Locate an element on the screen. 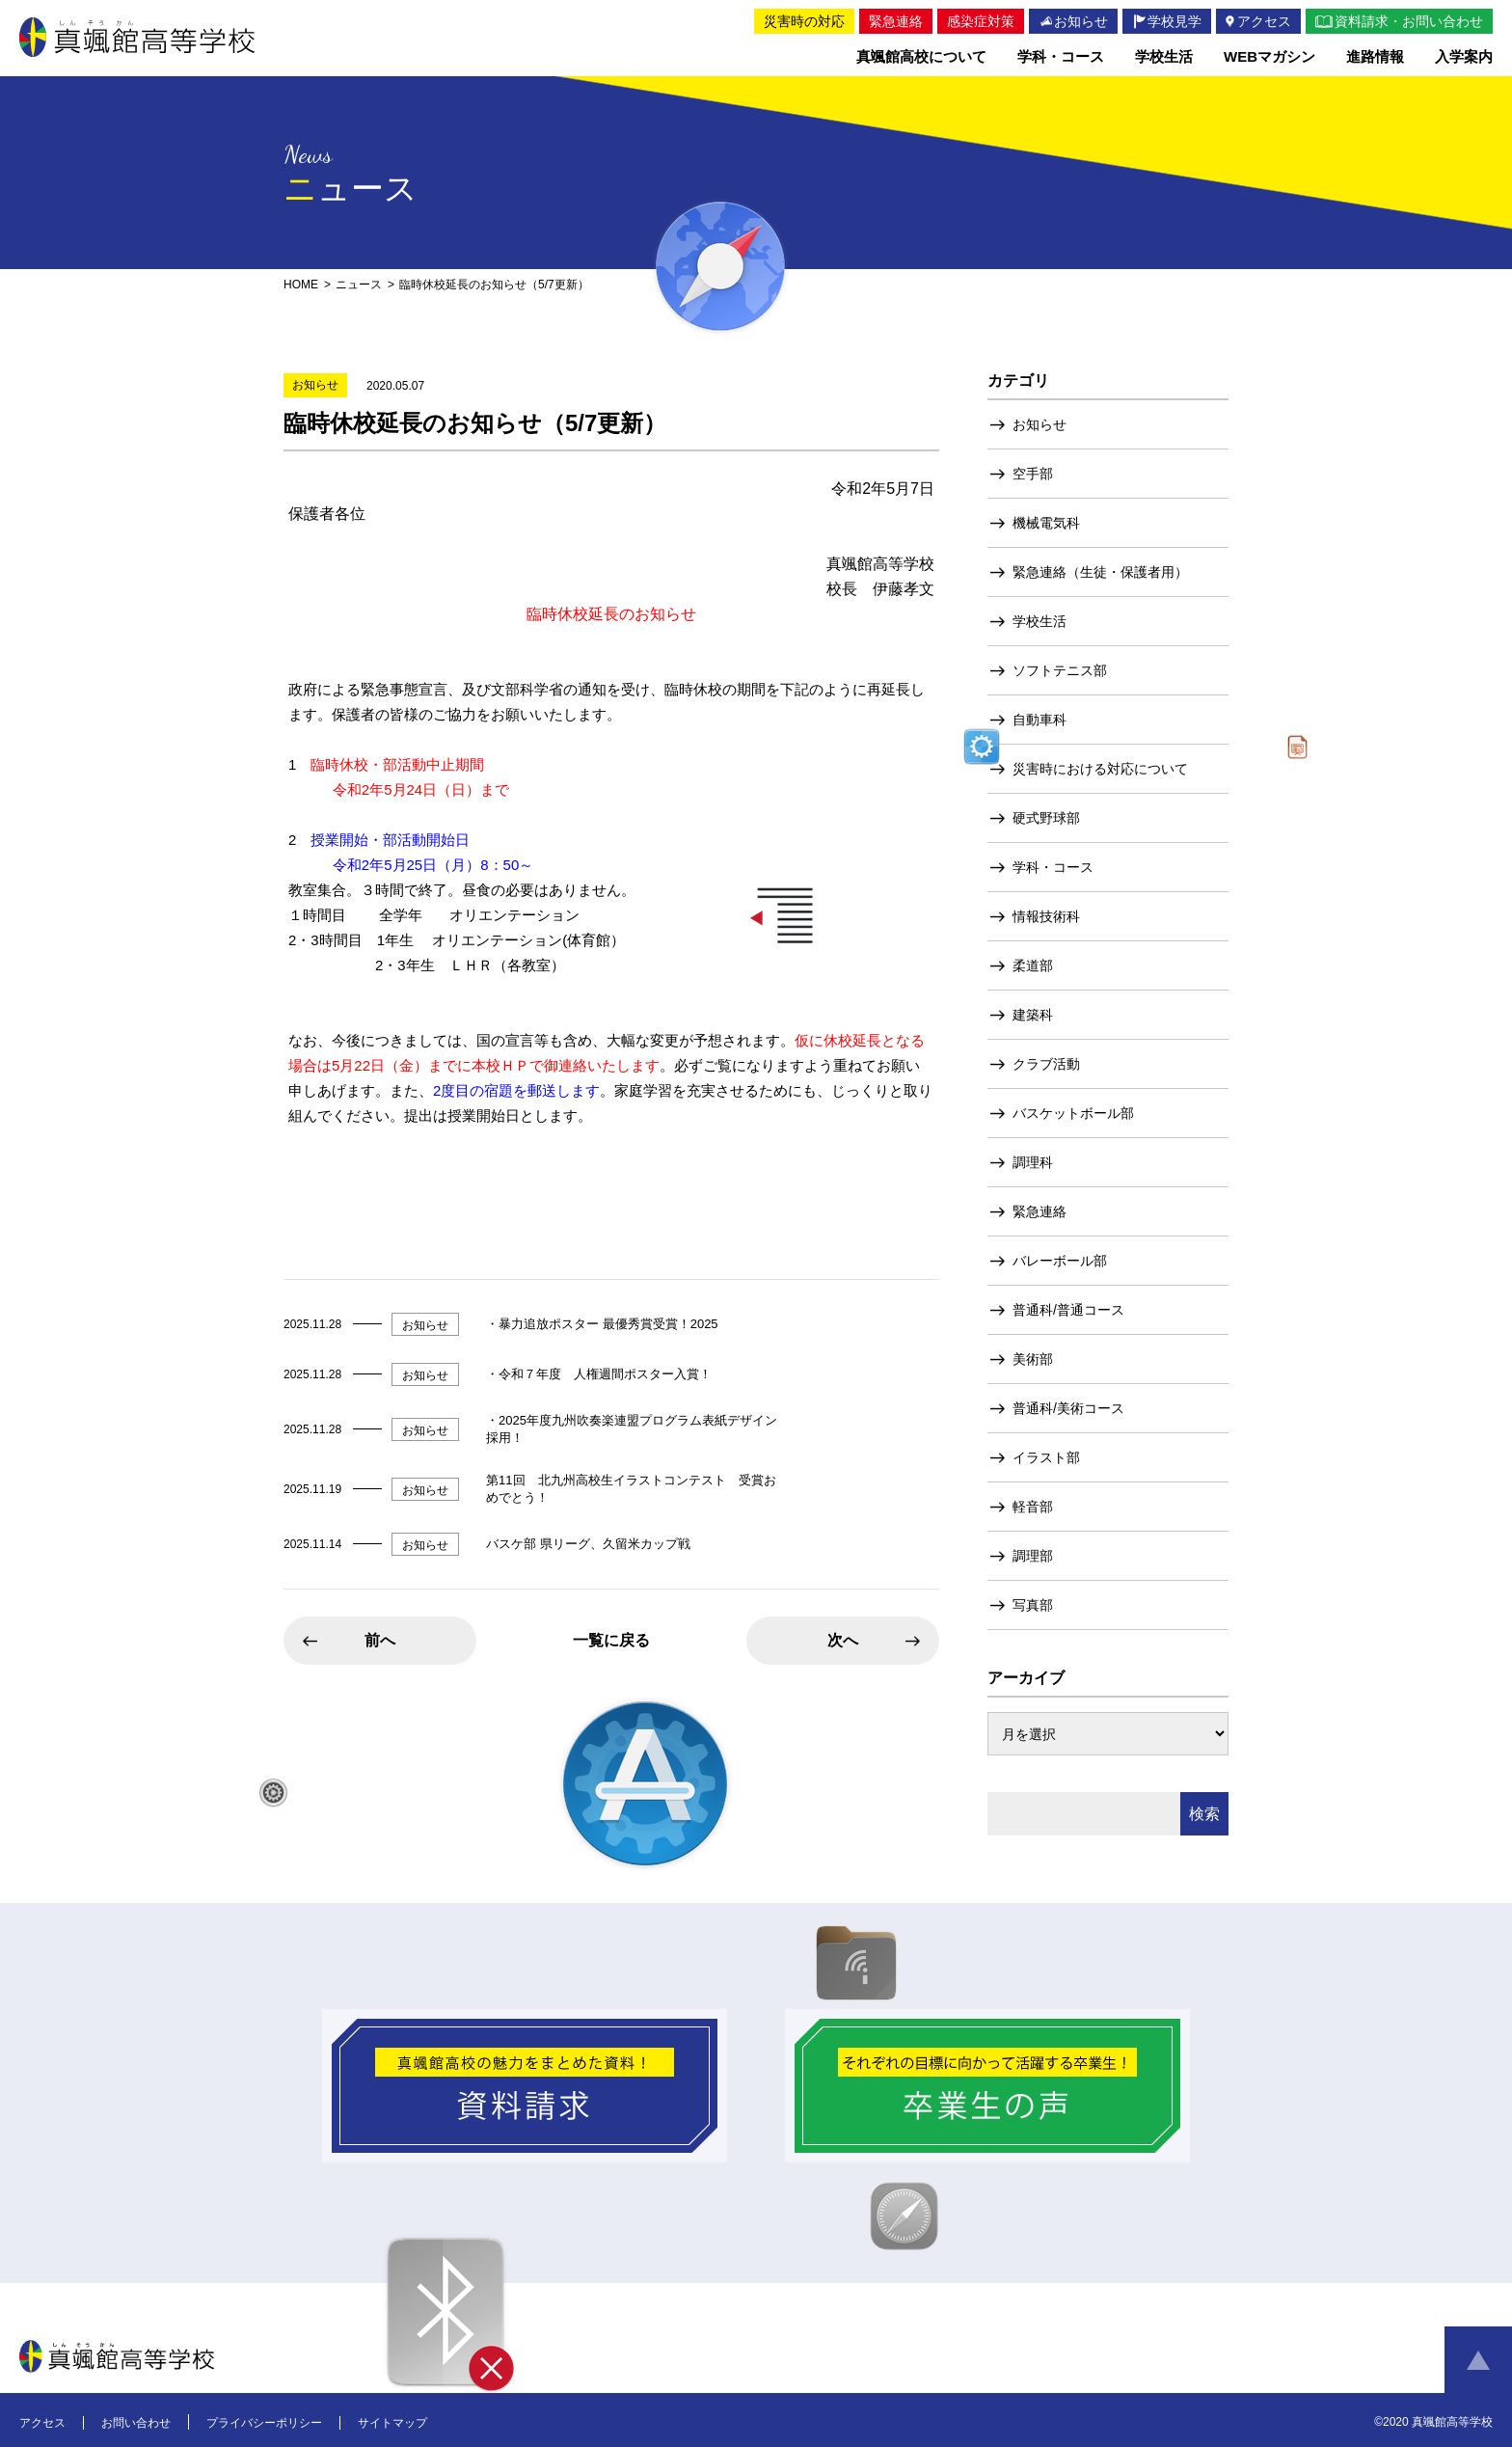 The height and width of the screenshot is (2447, 1512). decrease text indentation is located at coordinates (782, 916).